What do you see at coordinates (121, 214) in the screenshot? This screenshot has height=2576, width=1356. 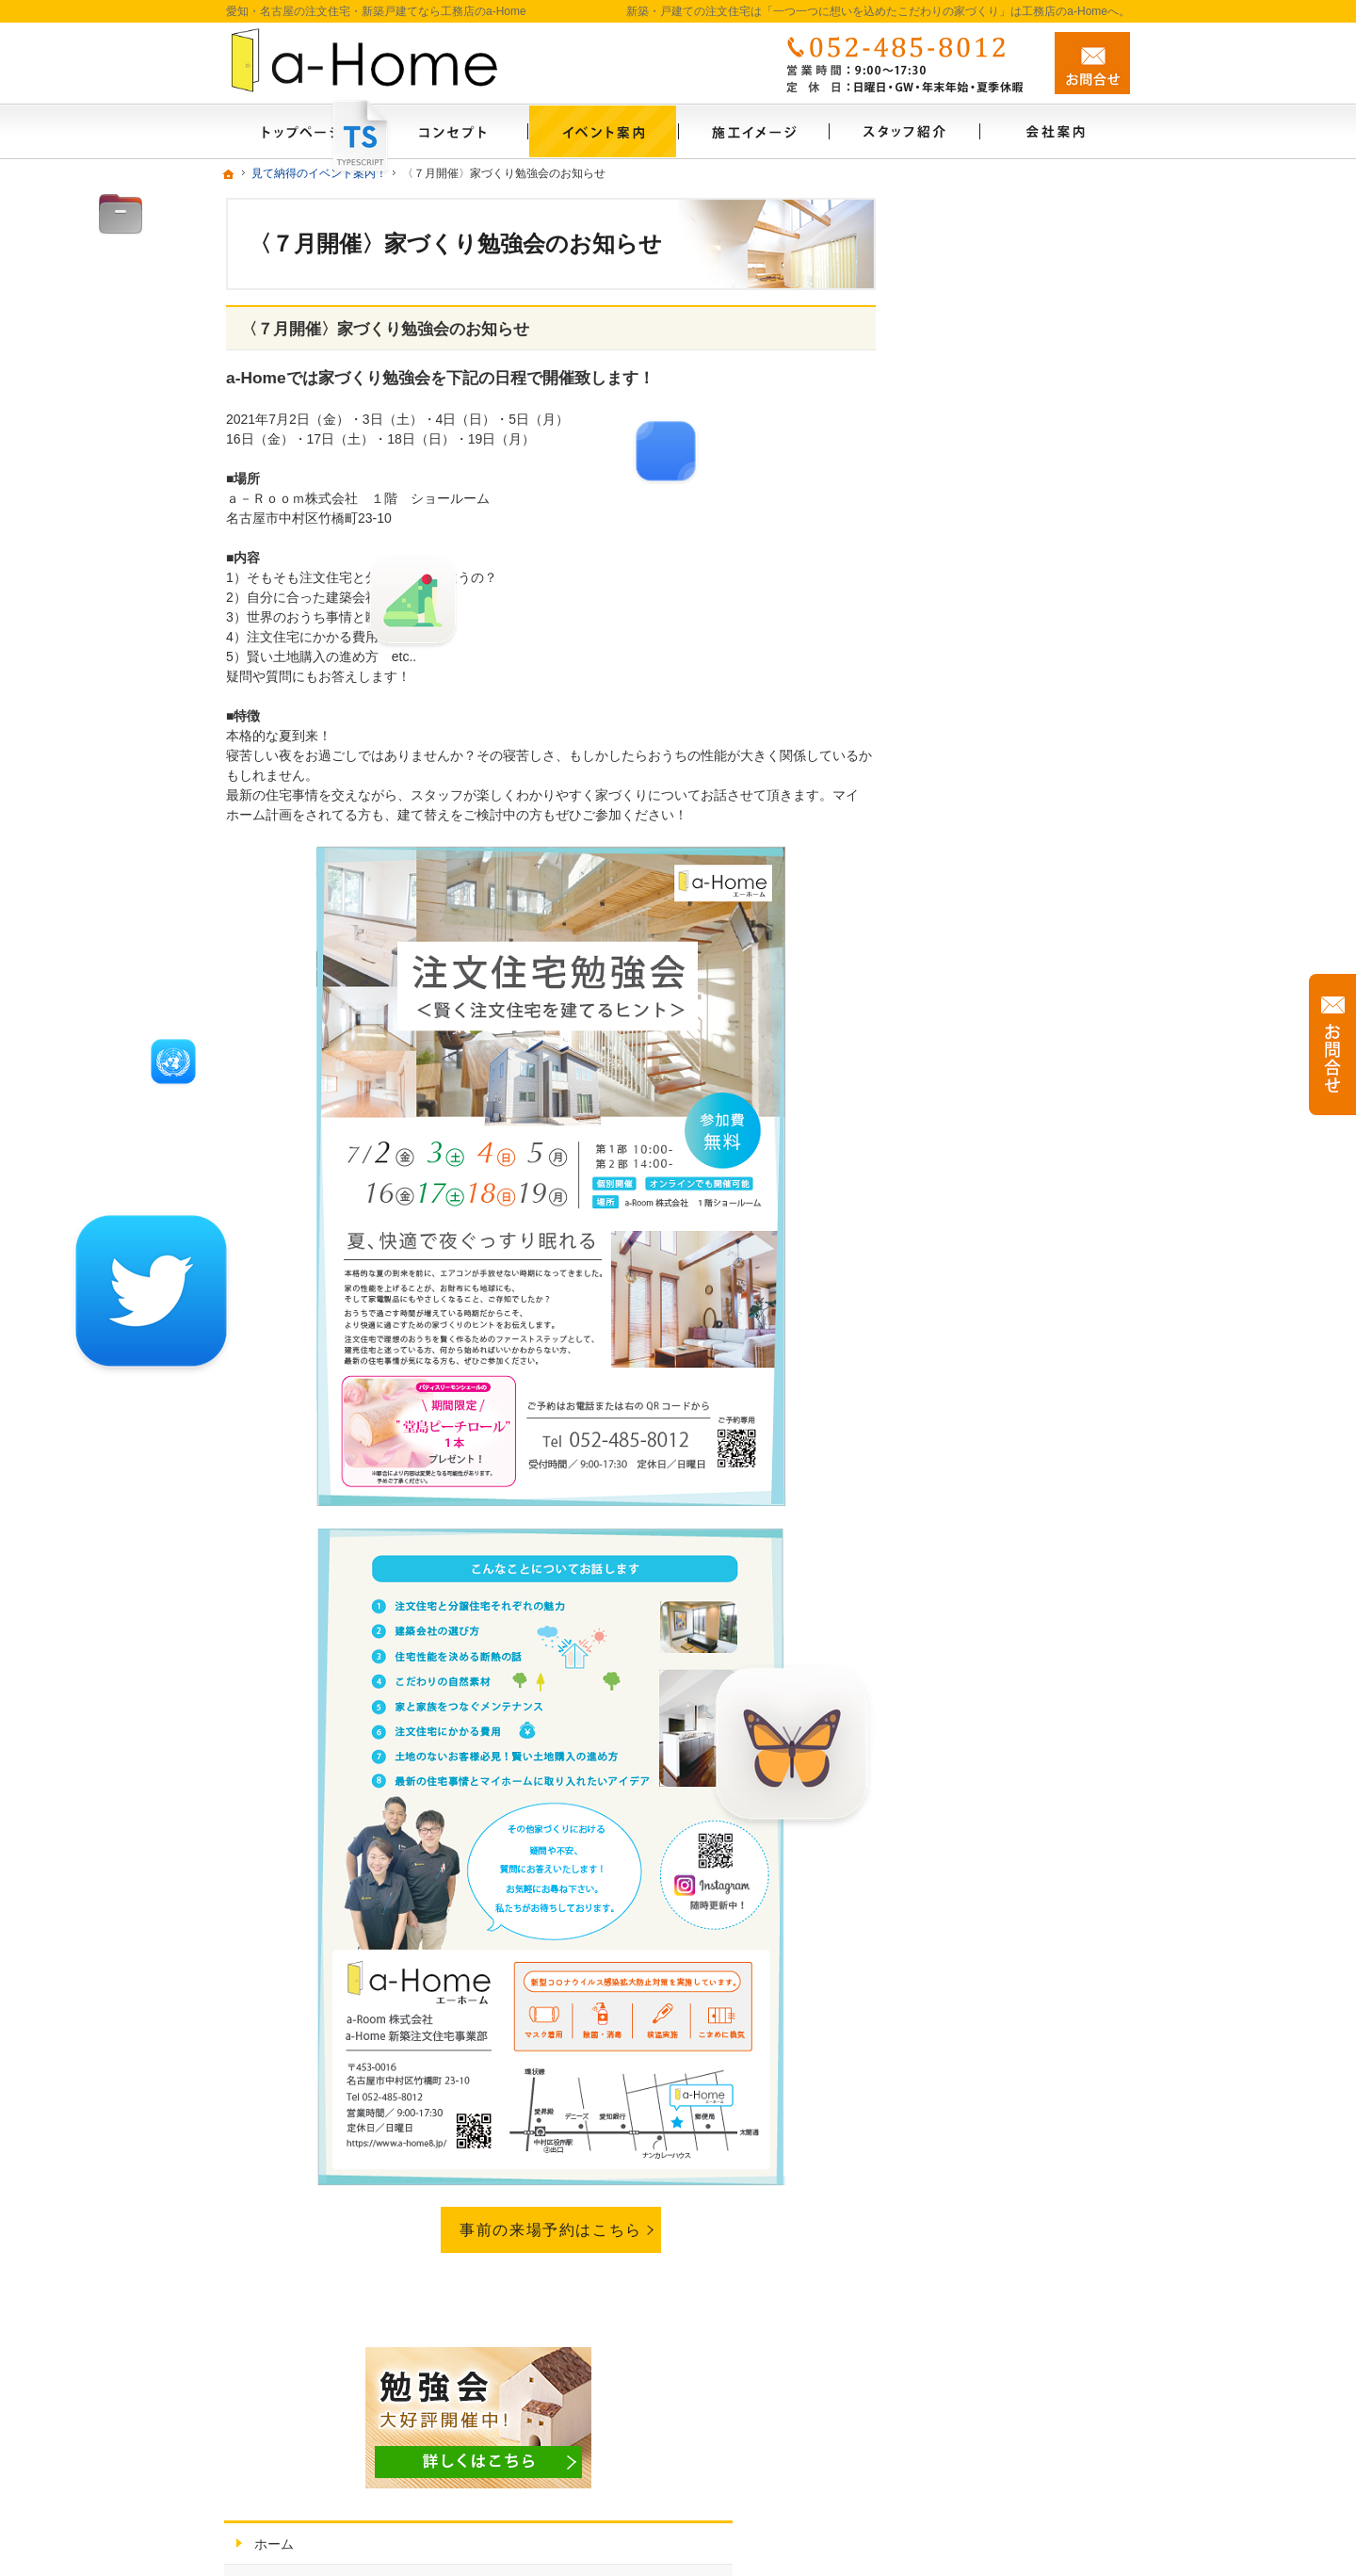 I see `open the file manager application` at bounding box center [121, 214].